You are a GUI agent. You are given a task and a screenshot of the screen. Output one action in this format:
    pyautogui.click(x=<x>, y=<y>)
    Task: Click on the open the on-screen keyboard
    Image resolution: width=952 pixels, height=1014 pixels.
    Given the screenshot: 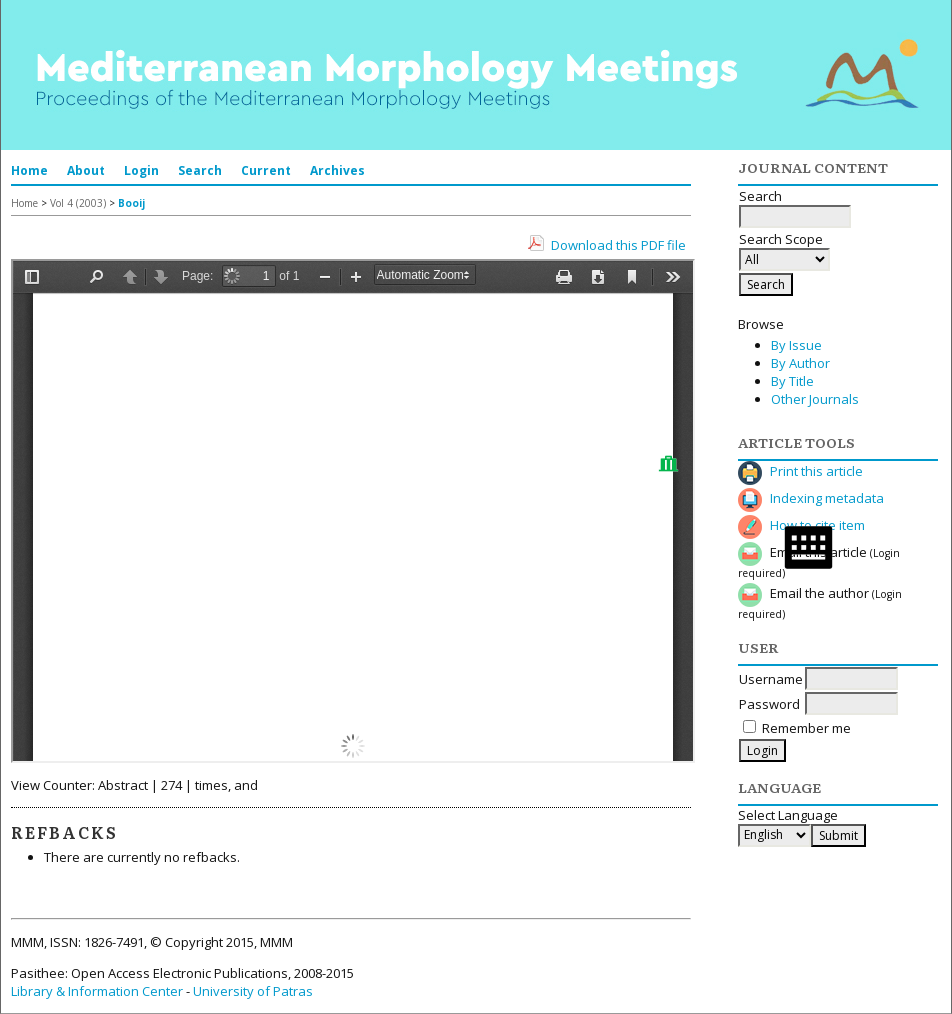 What is the action you would take?
    pyautogui.click(x=808, y=547)
    